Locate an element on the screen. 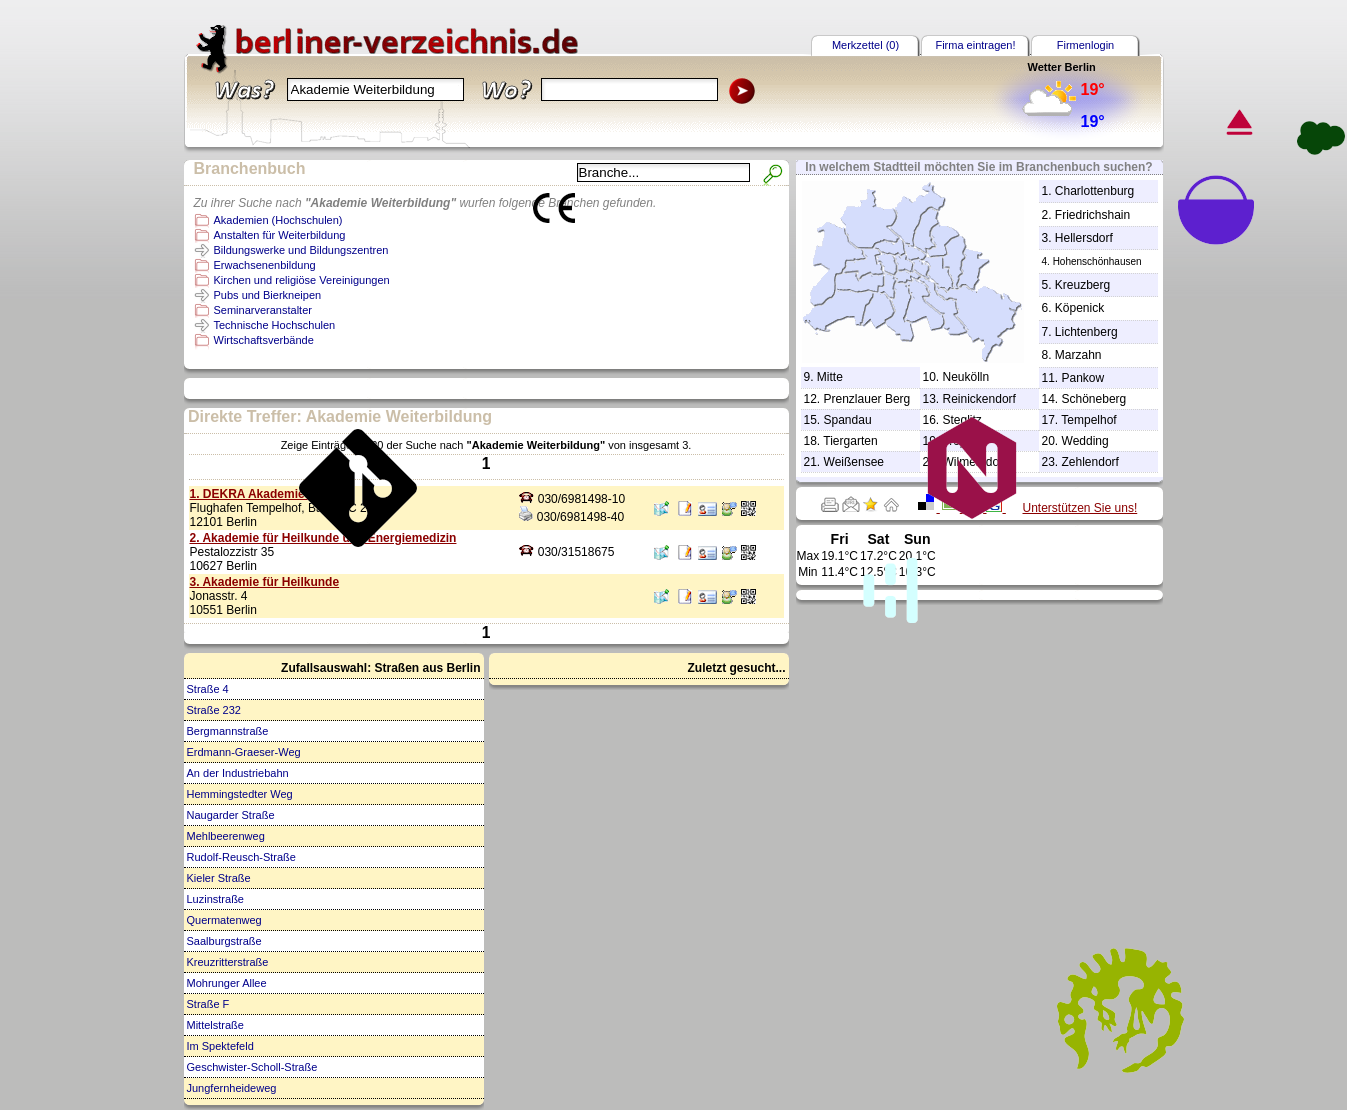  paradox interactive company logo is located at coordinates (1120, 1010).